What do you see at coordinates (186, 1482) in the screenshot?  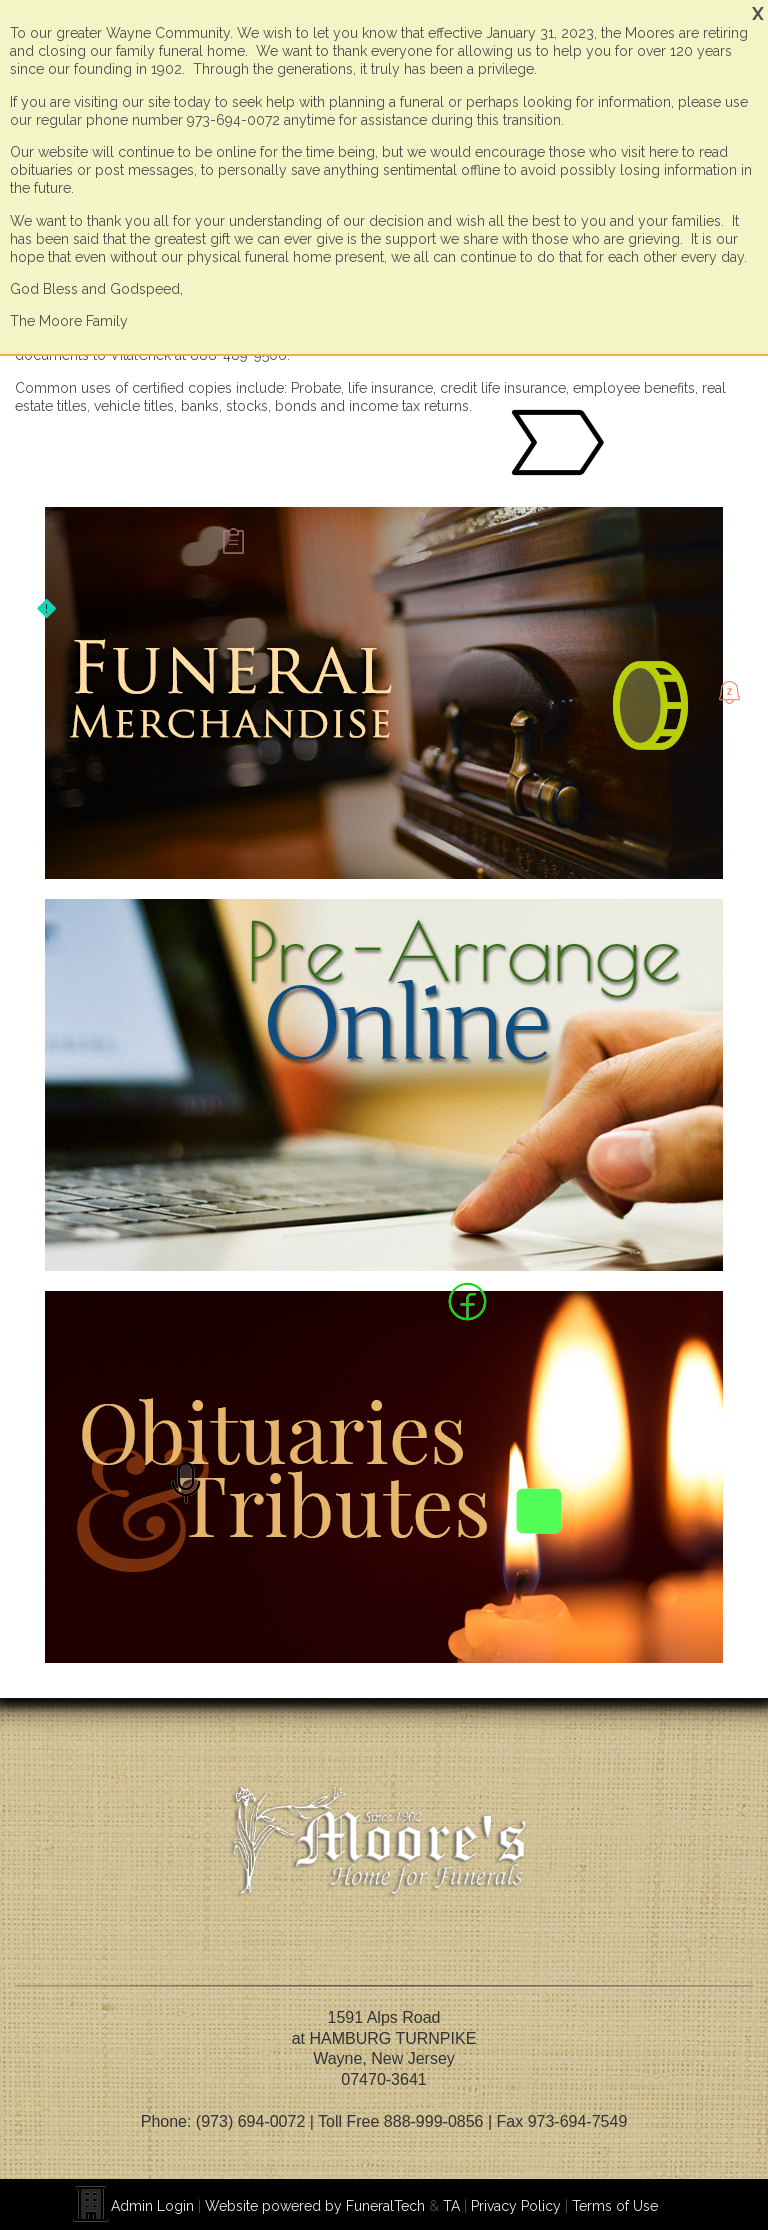 I see `tap to start voice recording` at bounding box center [186, 1482].